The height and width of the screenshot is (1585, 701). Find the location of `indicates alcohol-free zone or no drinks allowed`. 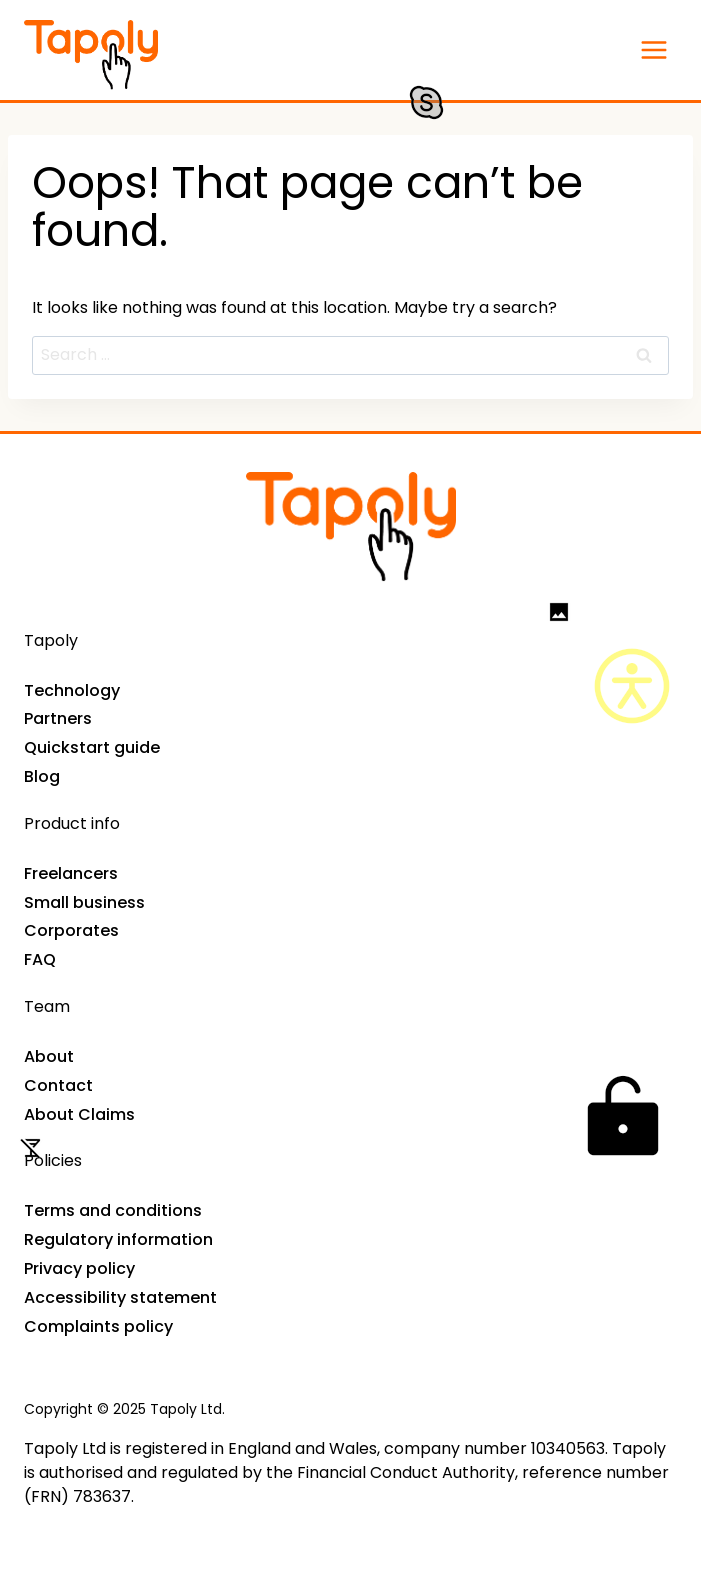

indicates alcohol-free zone or no drinks allowed is located at coordinates (31, 1148).